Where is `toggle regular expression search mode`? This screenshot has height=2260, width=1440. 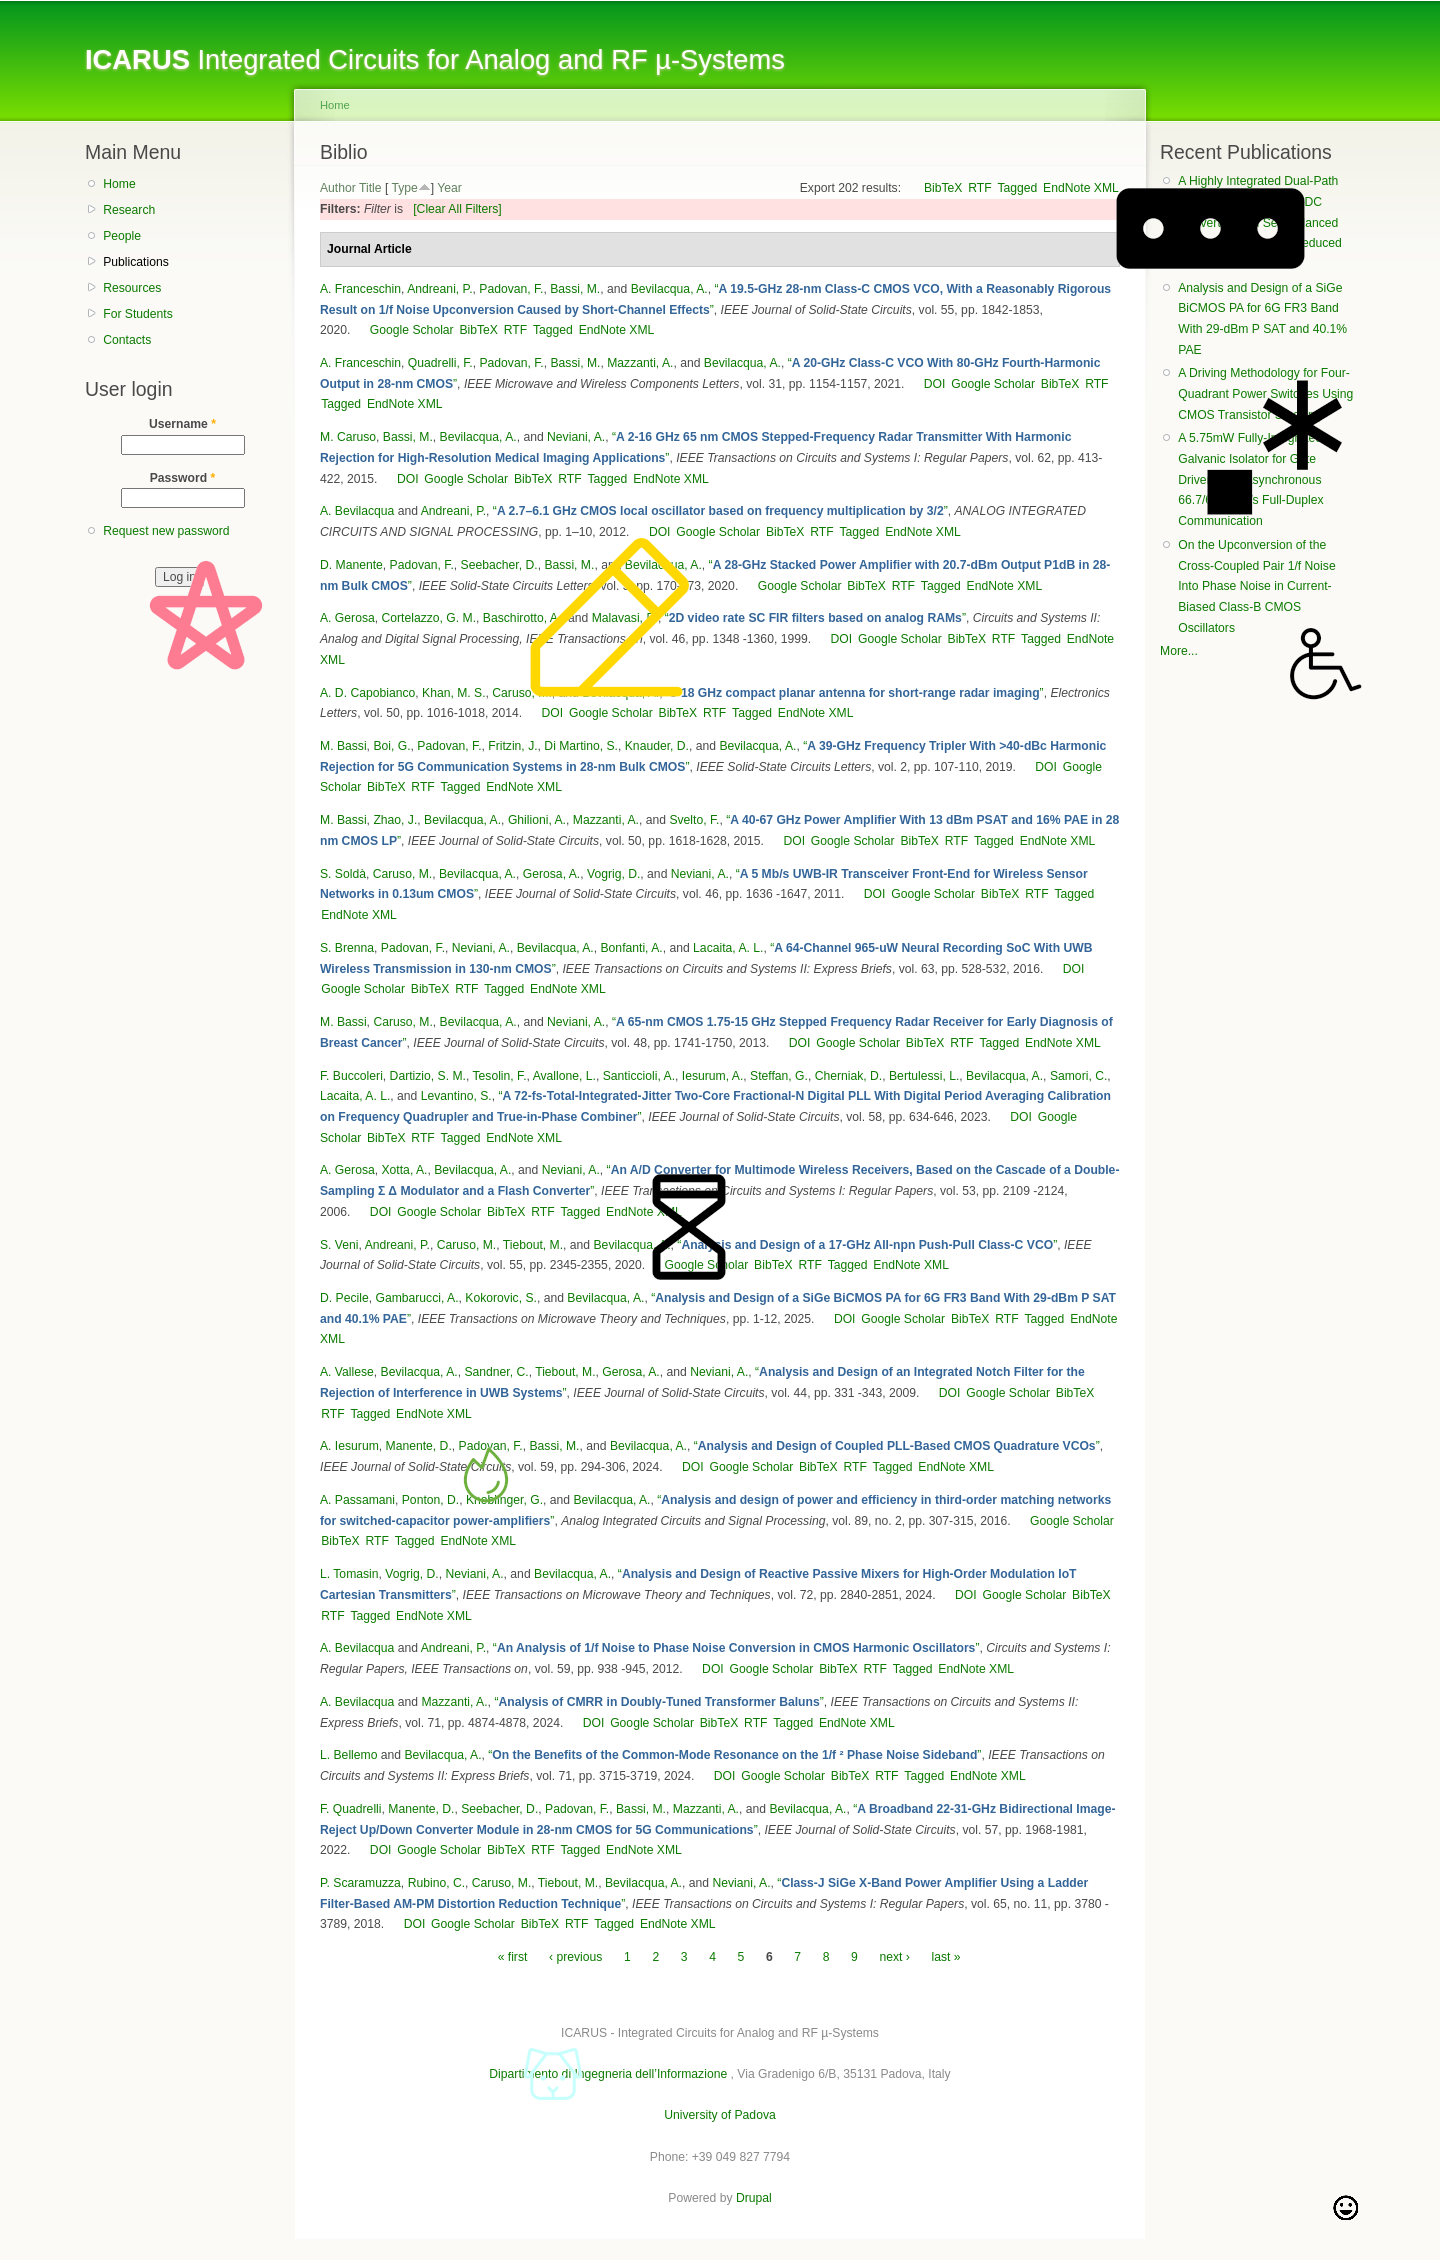 toggle regular expression search mode is located at coordinates (1274, 447).